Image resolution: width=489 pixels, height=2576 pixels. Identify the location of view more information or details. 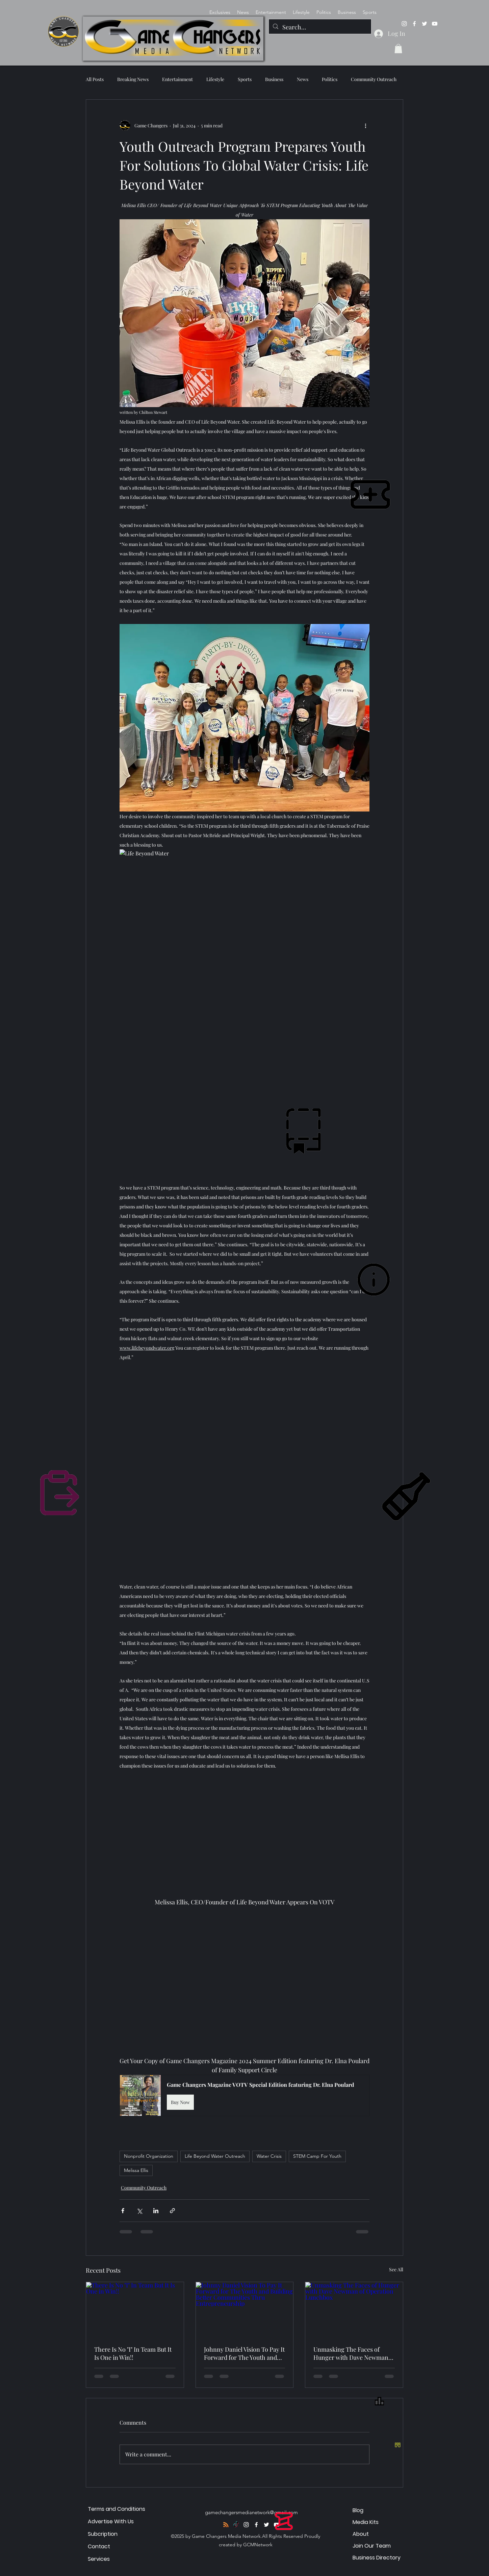
(374, 1279).